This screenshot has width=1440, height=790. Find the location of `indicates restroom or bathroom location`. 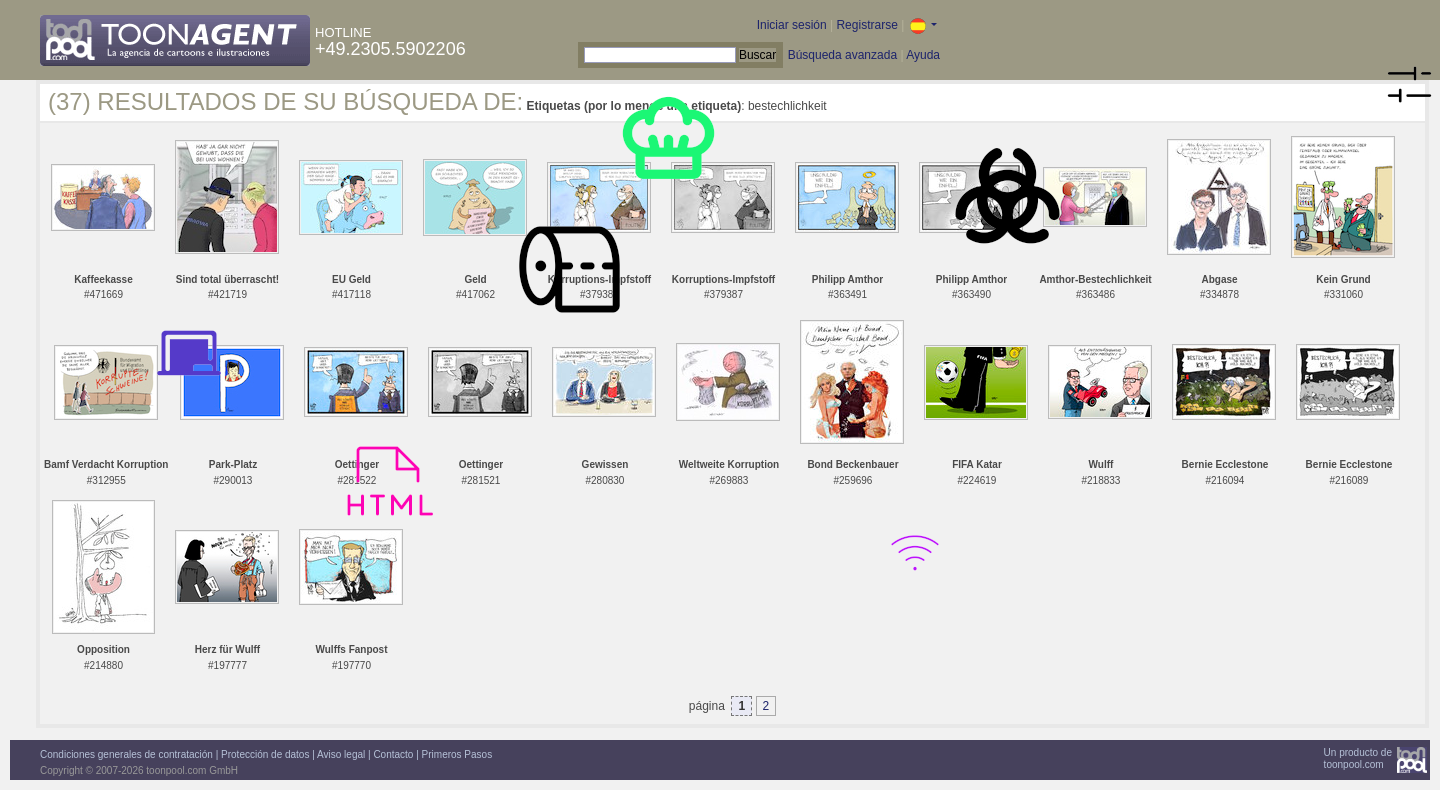

indicates restroom or bathroom location is located at coordinates (569, 269).